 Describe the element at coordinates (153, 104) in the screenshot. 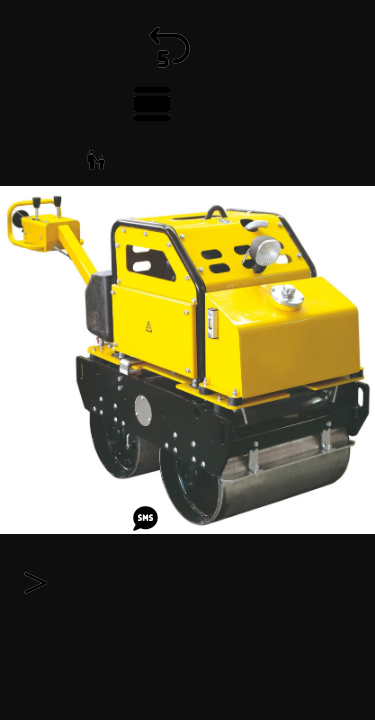

I see `switch to day view in calendar` at that location.